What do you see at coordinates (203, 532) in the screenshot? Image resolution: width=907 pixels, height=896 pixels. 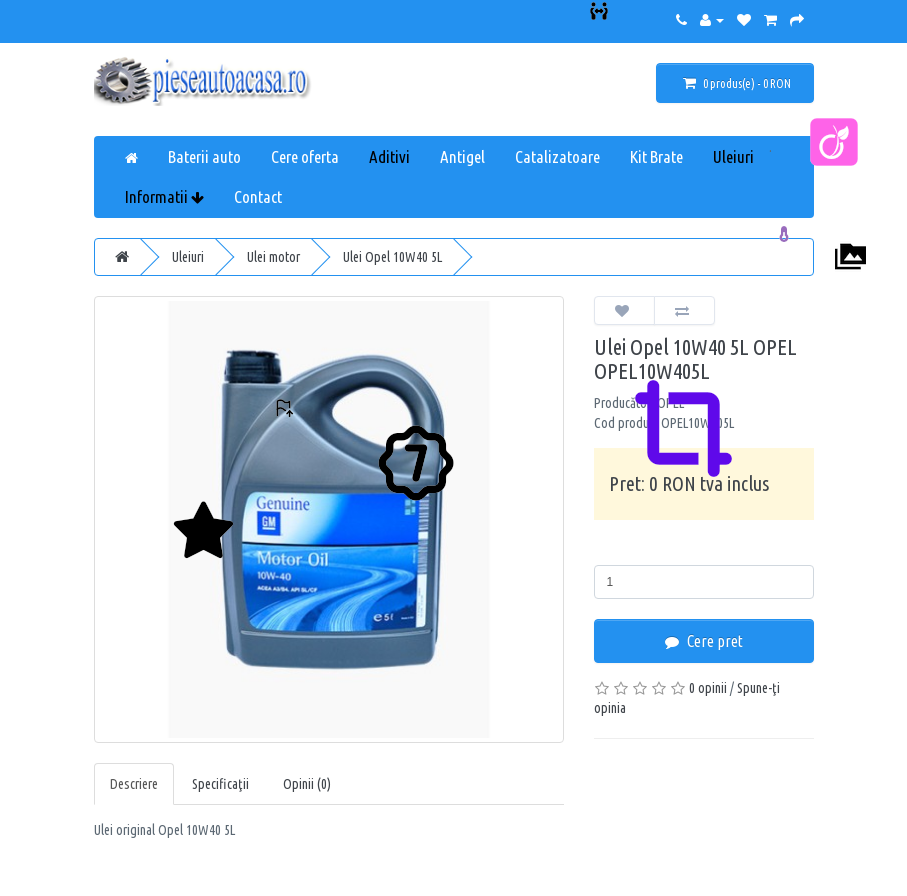 I see `mark item as favorite` at bounding box center [203, 532].